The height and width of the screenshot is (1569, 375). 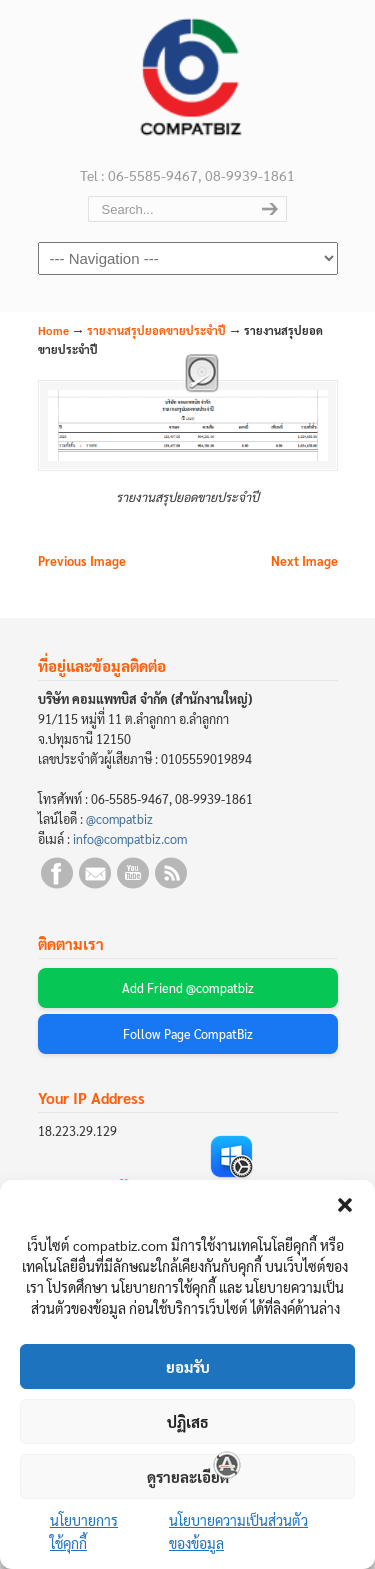 I want to click on open the system software update application, so click(x=227, y=1465).